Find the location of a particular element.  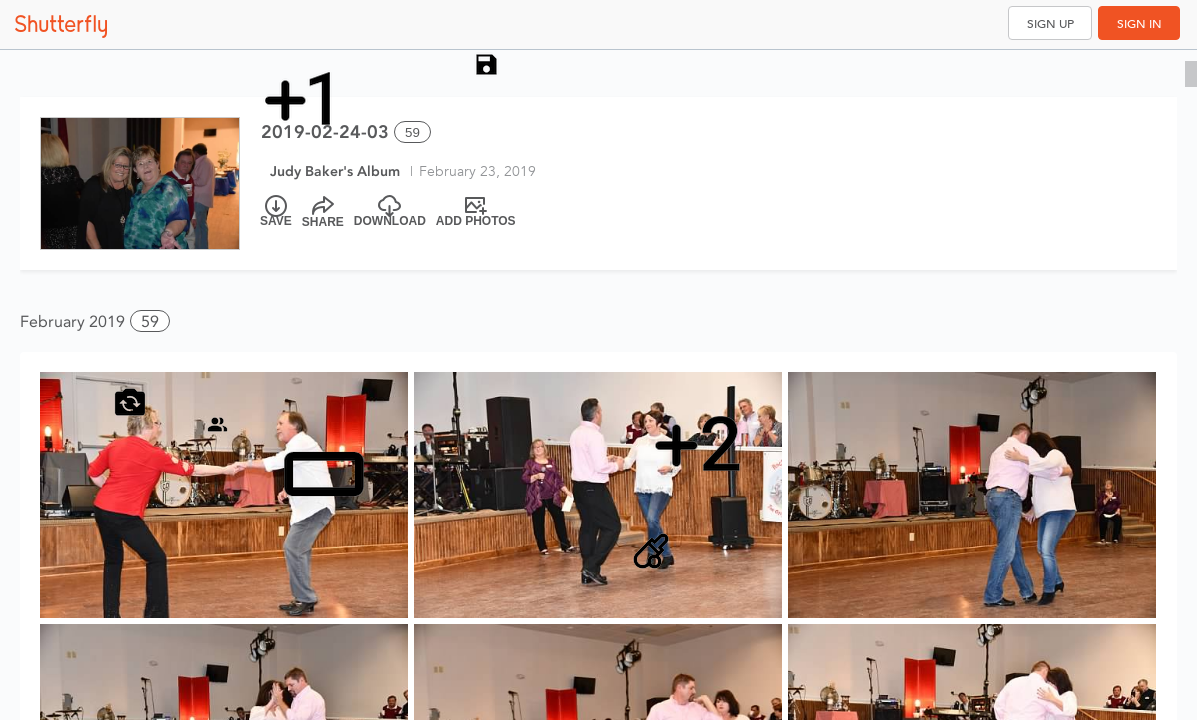

save current file or document is located at coordinates (486, 64).